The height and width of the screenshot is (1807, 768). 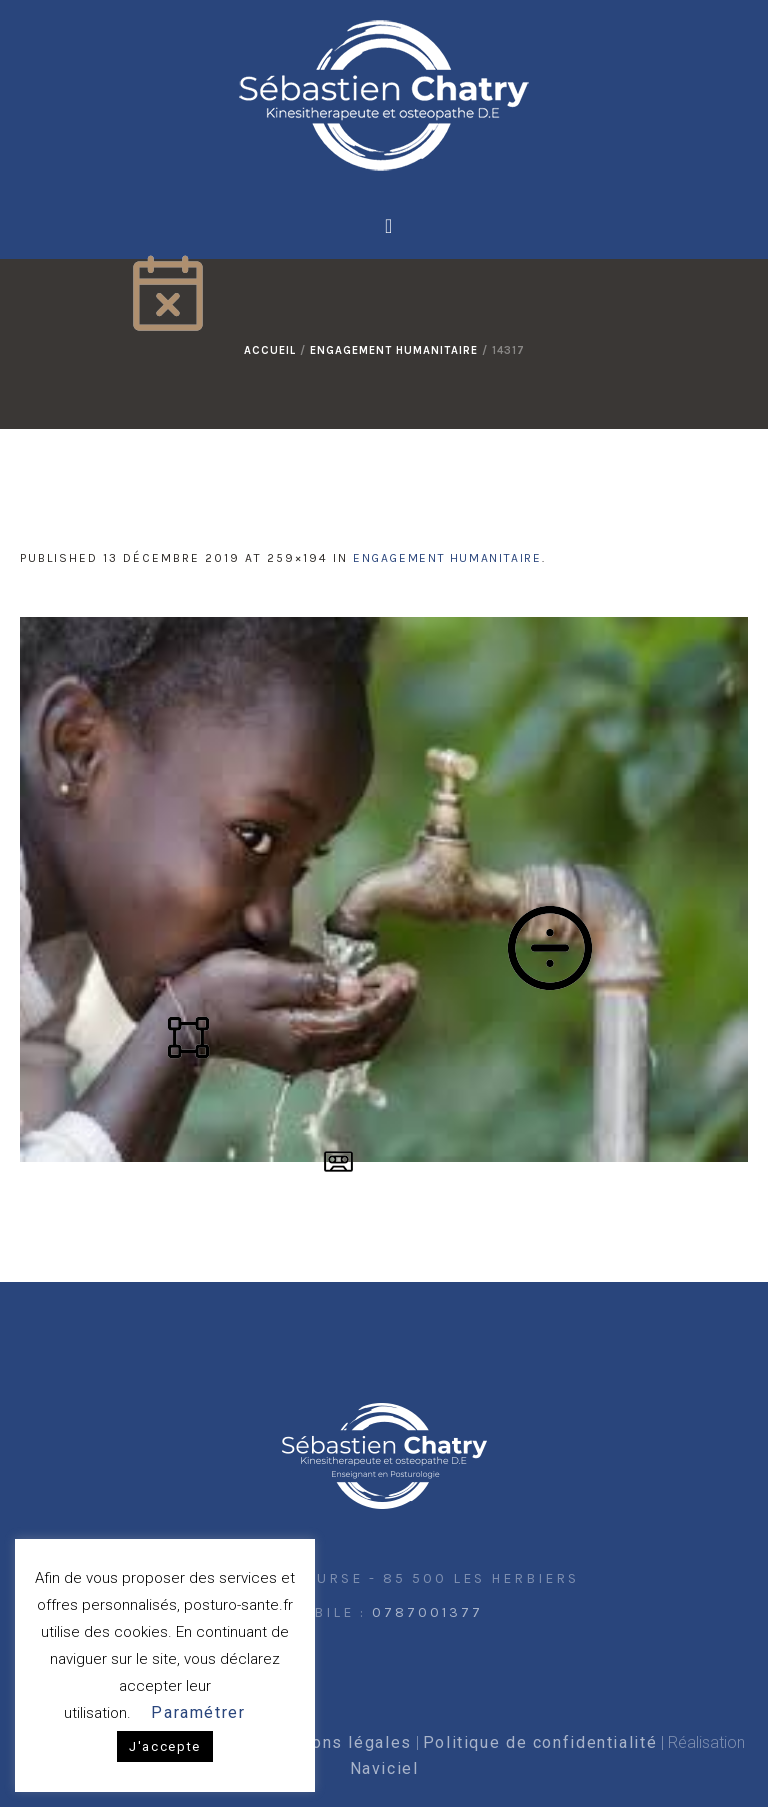 I want to click on select or resize an object's boundaries, so click(x=188, y=1037).